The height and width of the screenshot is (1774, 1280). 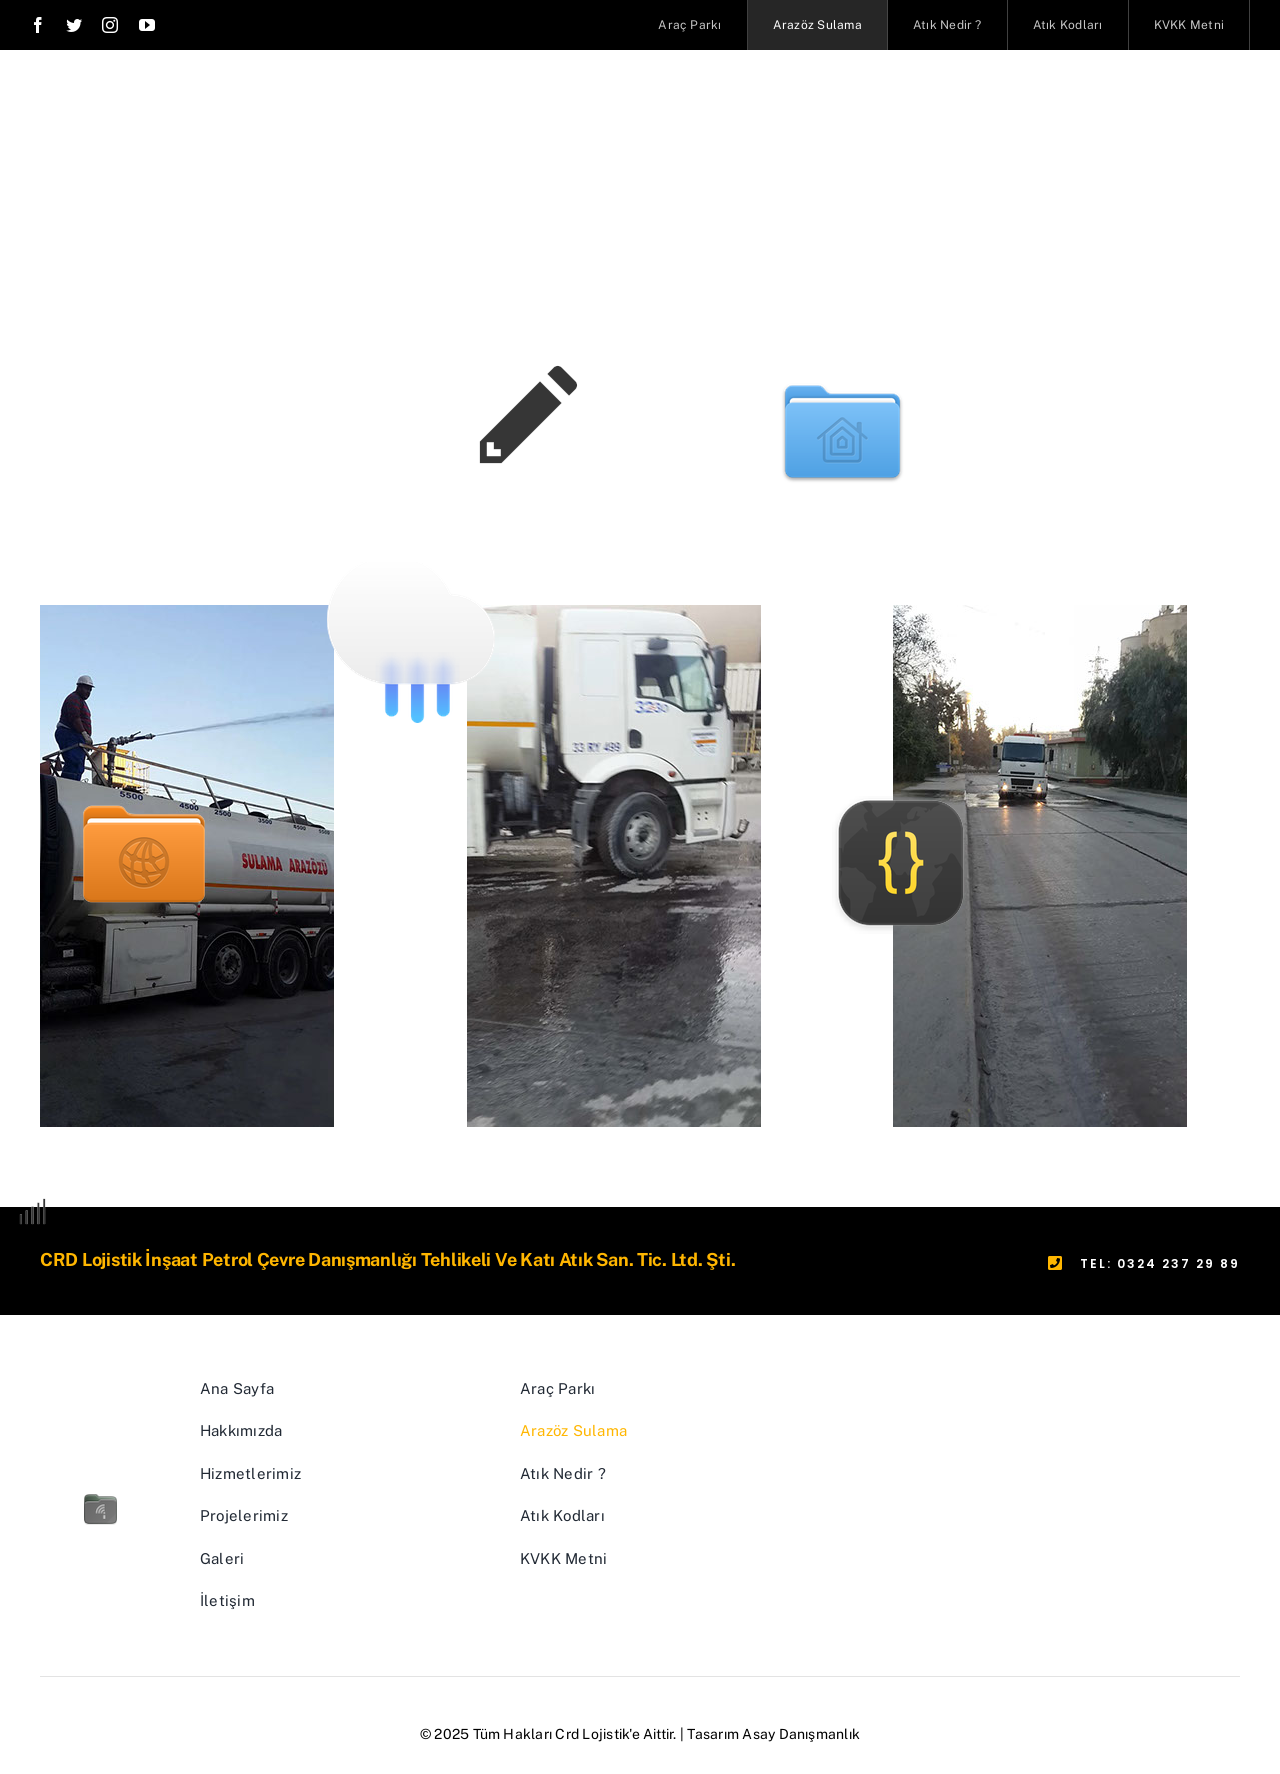 I want to click on open insync cloud sync folder, so click(x=100, y=1508).